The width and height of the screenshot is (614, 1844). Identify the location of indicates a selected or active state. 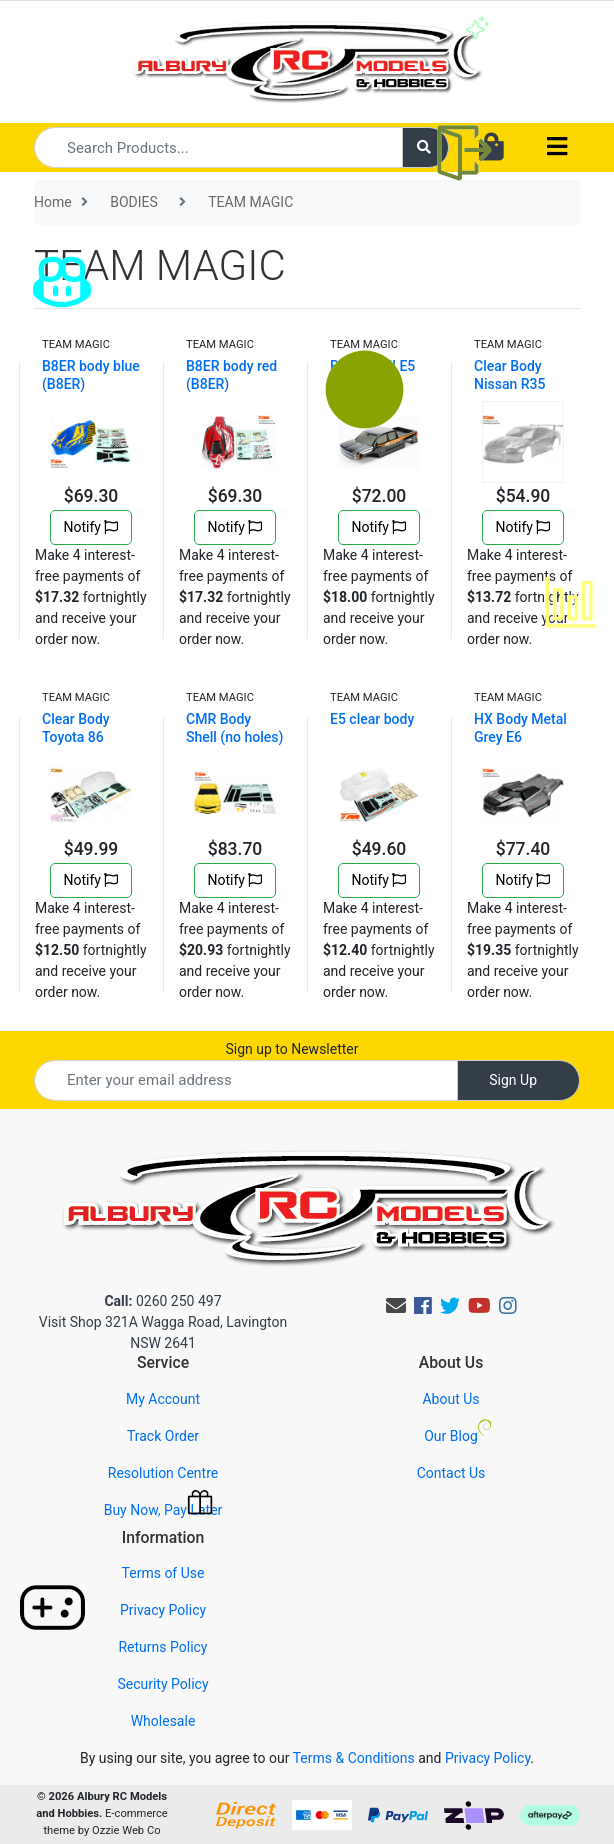
(364, 389).